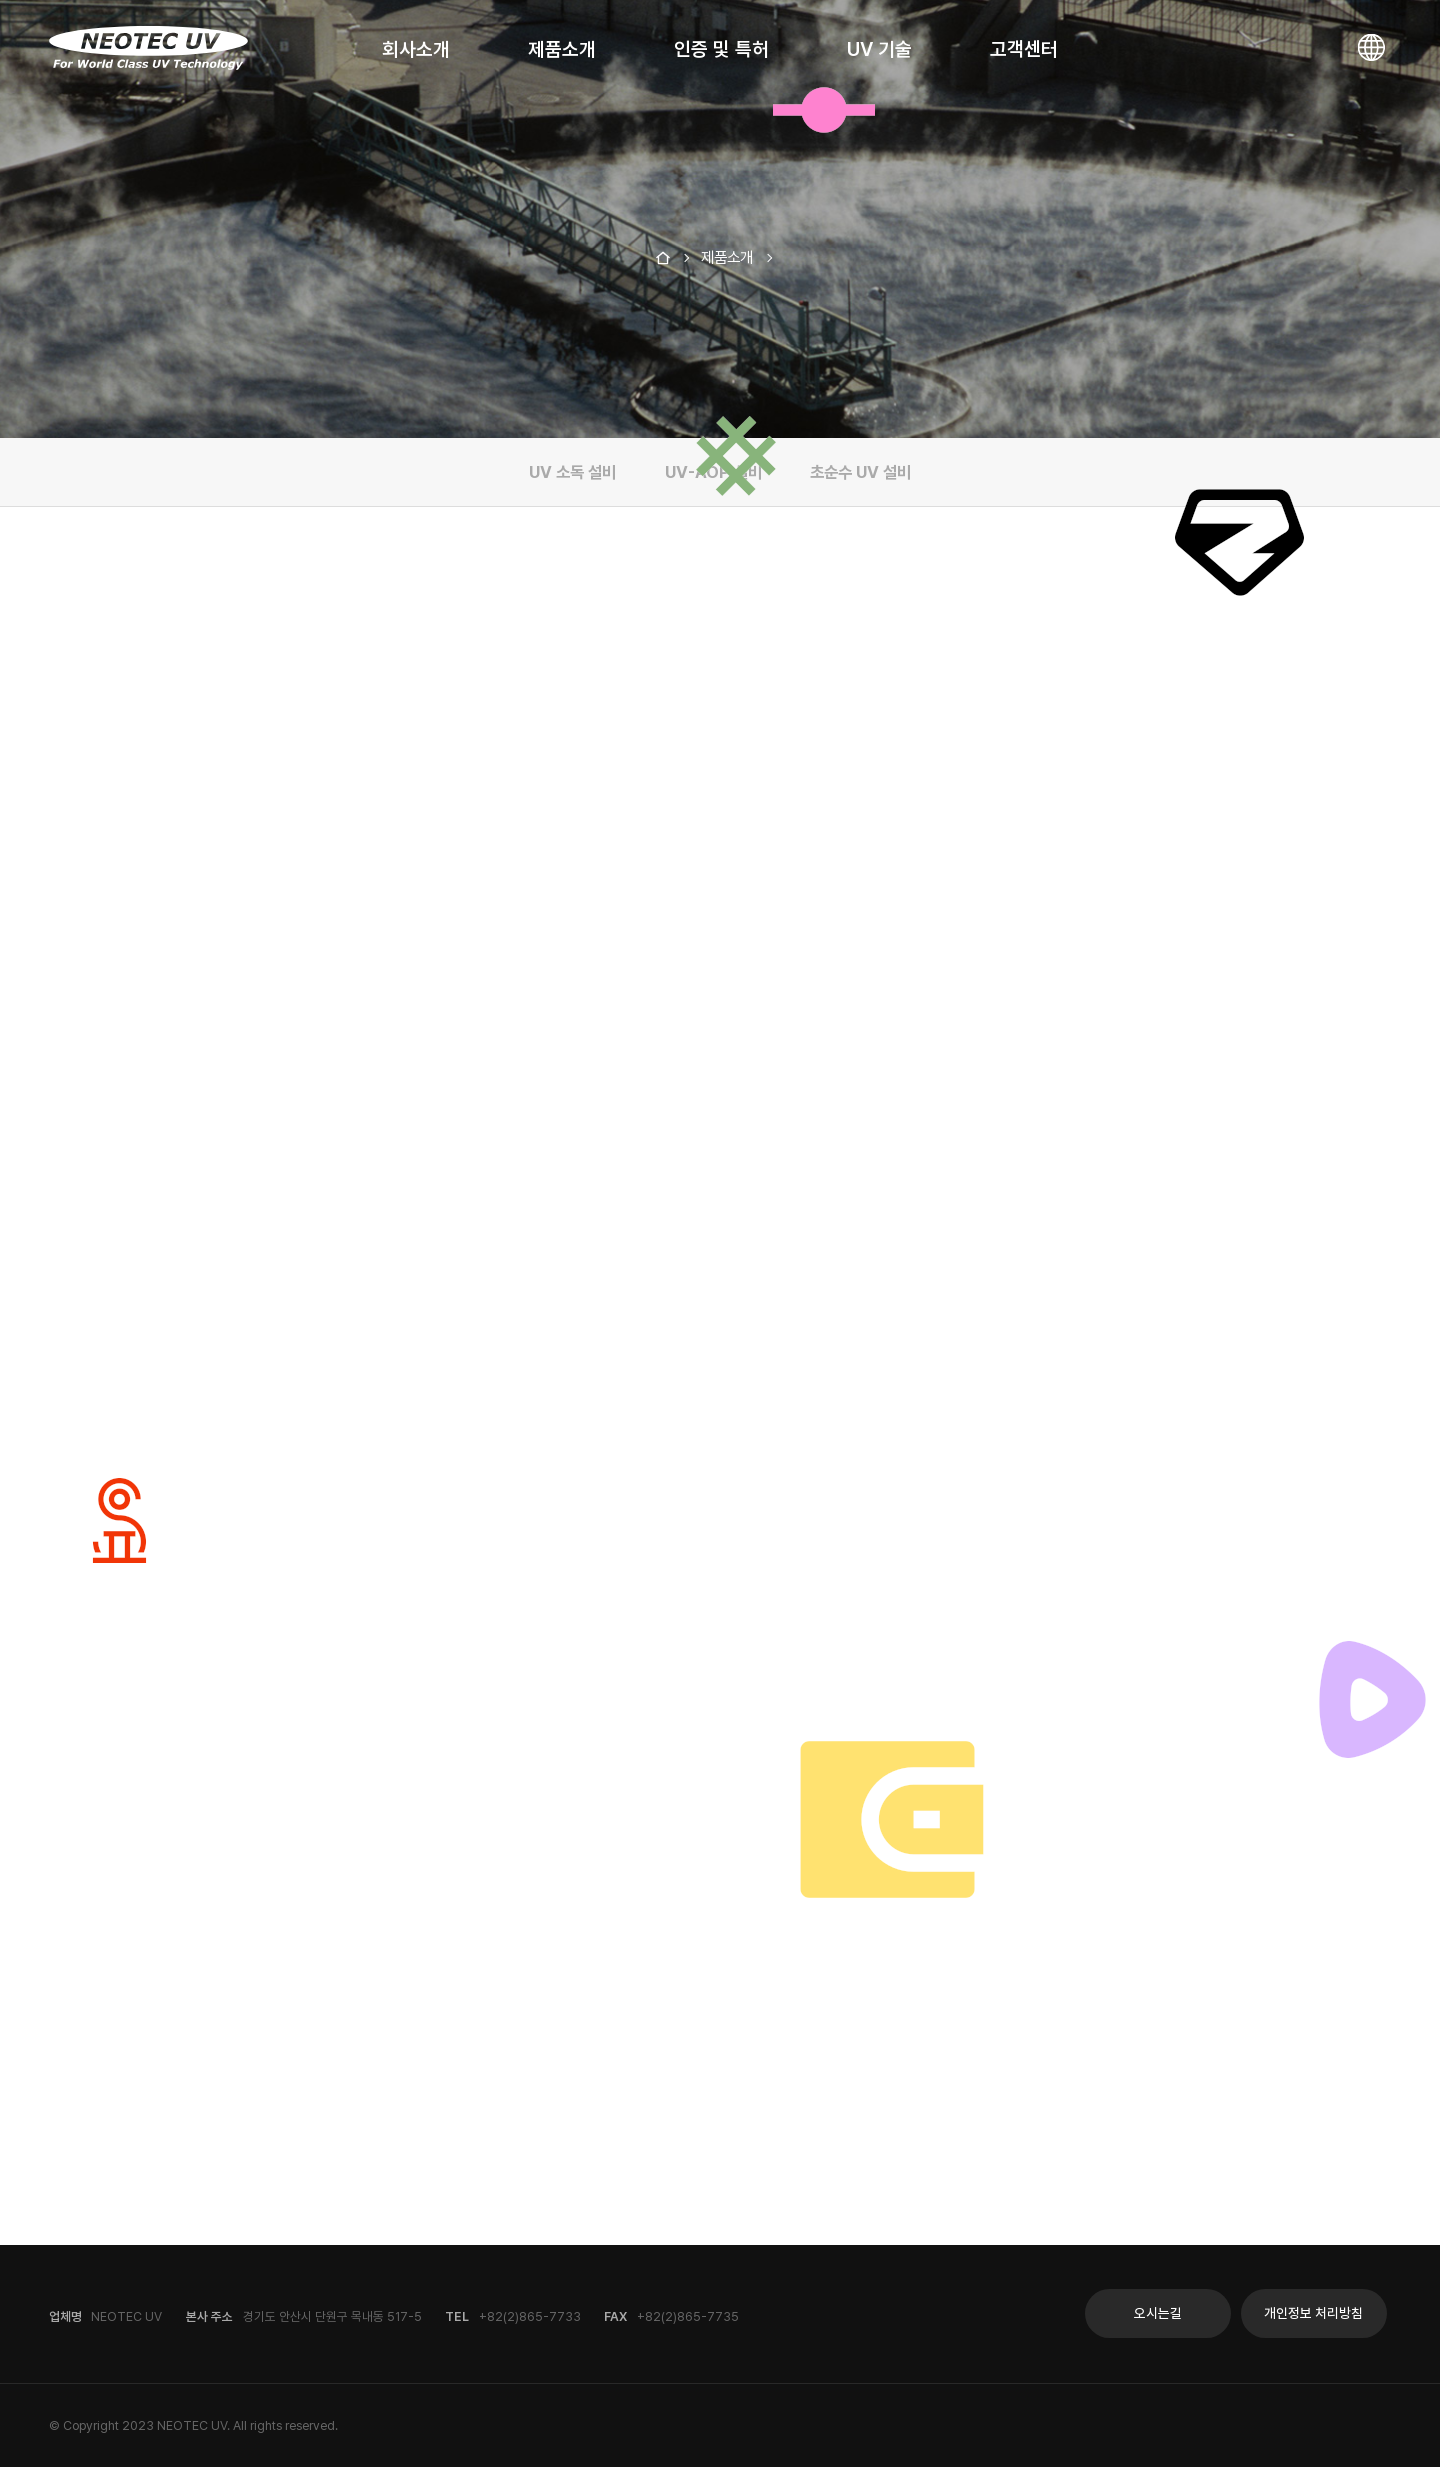 This screenshot has height=2467, width=1440. I want to click on simple icons brand logo, so click(119, 1520).